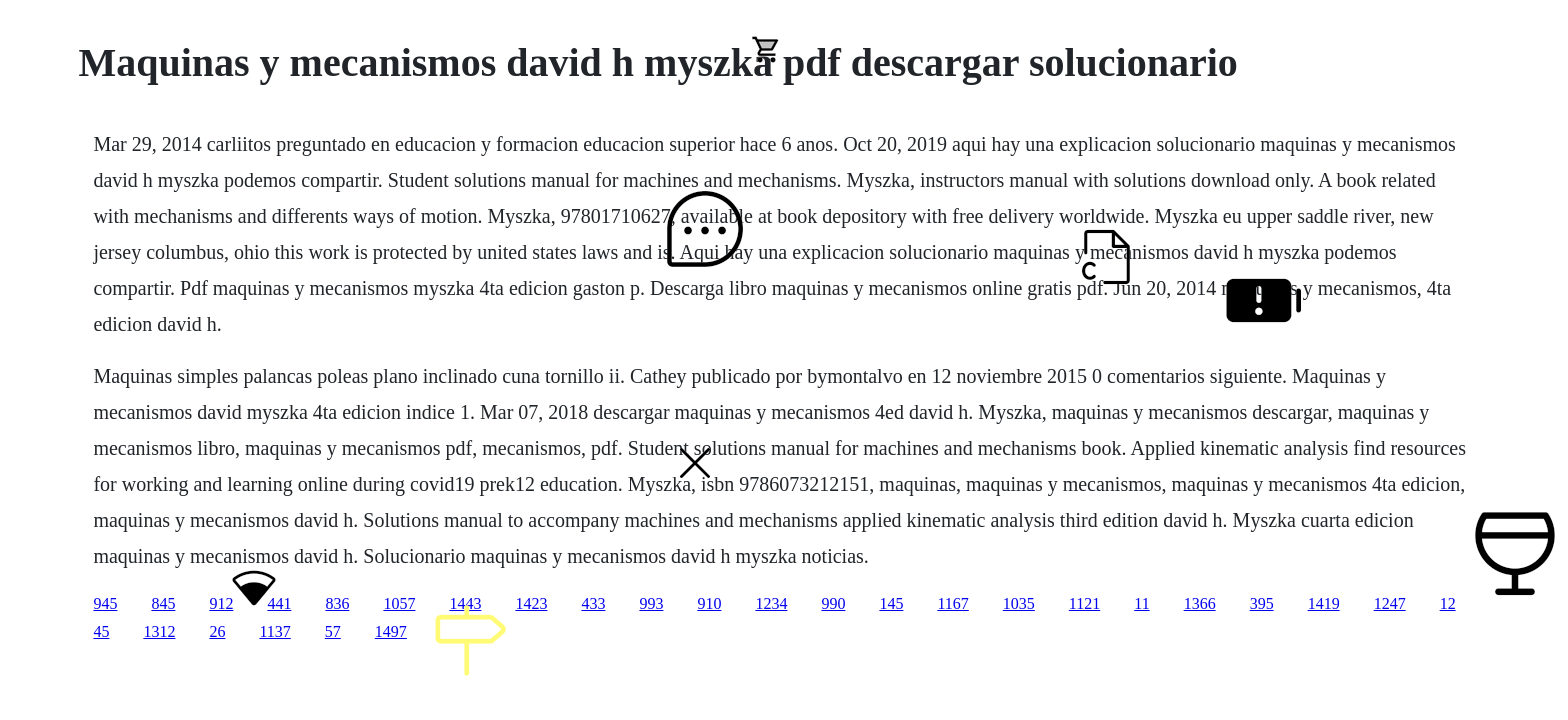 The height and width of the screenshot is (720, 1568). Describe the element at coordinates (1262, 300) in the screenshot. I see `indicates low battery warning` at that location.